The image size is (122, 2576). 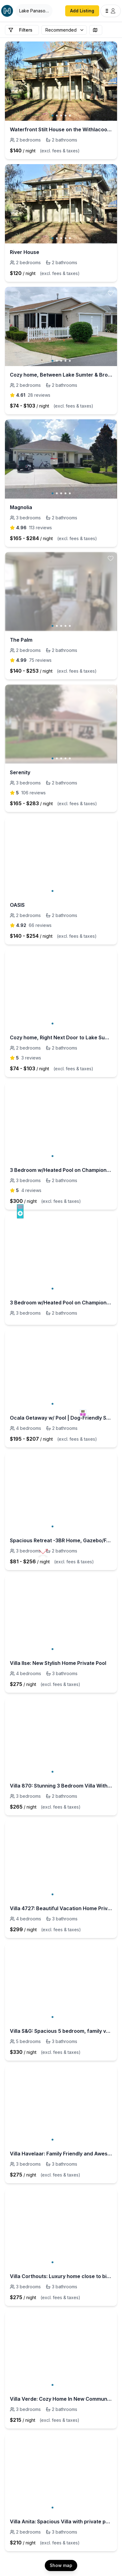 What do you see at coordinates (20, 1211) in the screenshot?
I see `iPod nano device connected` at bounding box center [20, 1211].